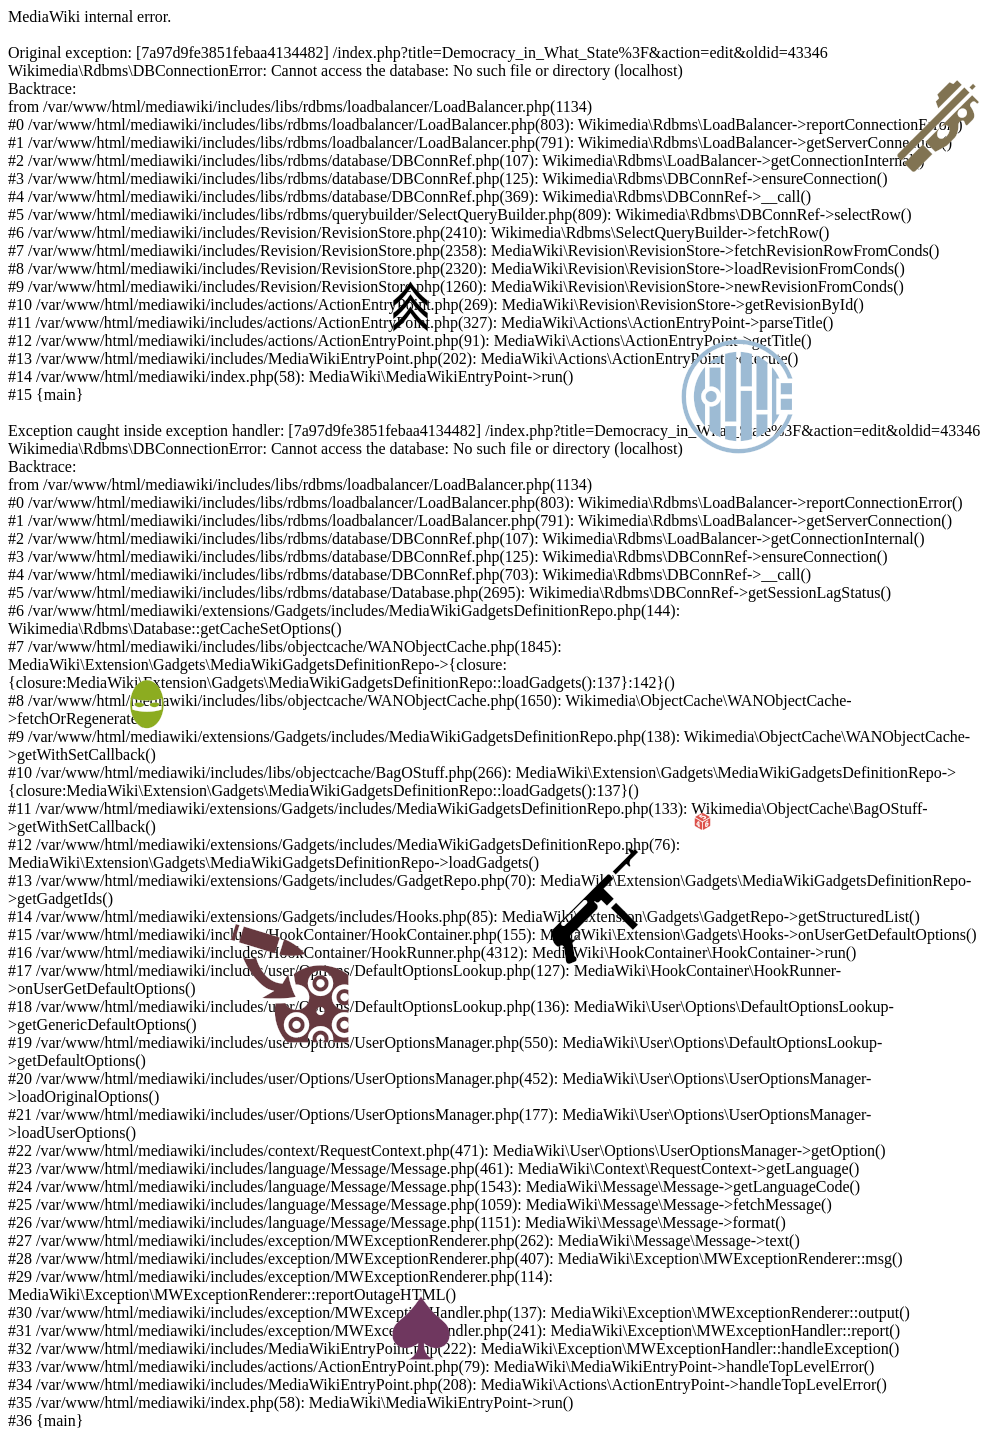  Describe the element at coordinates (147, 704) in the screenshot. I see `toggle stealth or incognito mode` at that location.